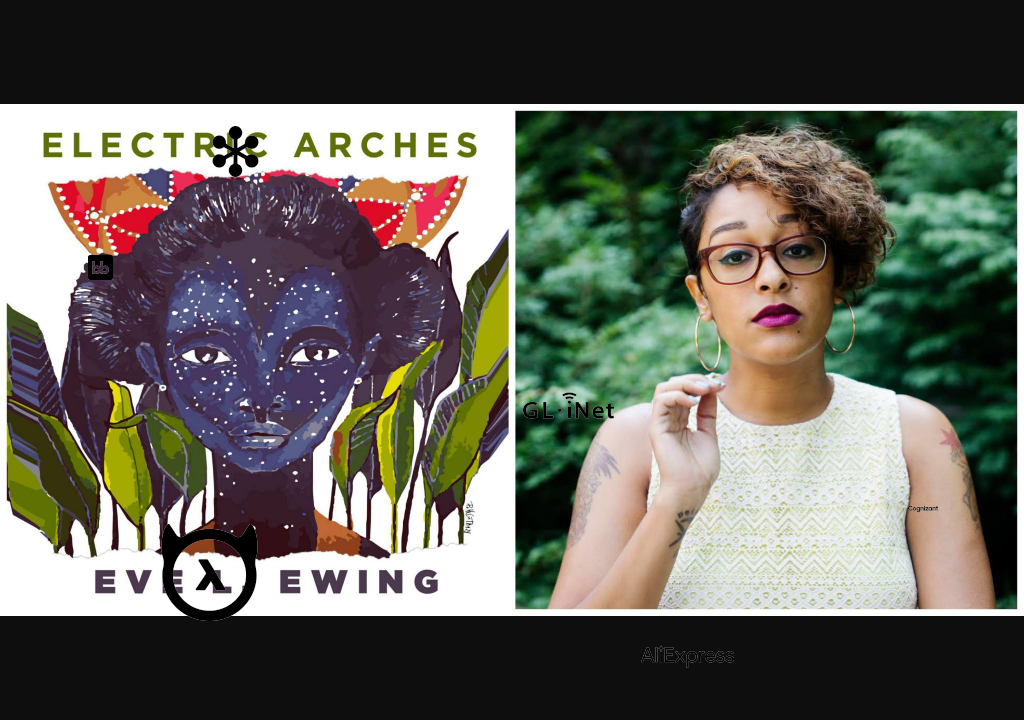 The height and width of the screenshot is (720, 1024). Describe the element at coordinates (209, 572) in the screenshot. I see `hasura platform logo` at that location.